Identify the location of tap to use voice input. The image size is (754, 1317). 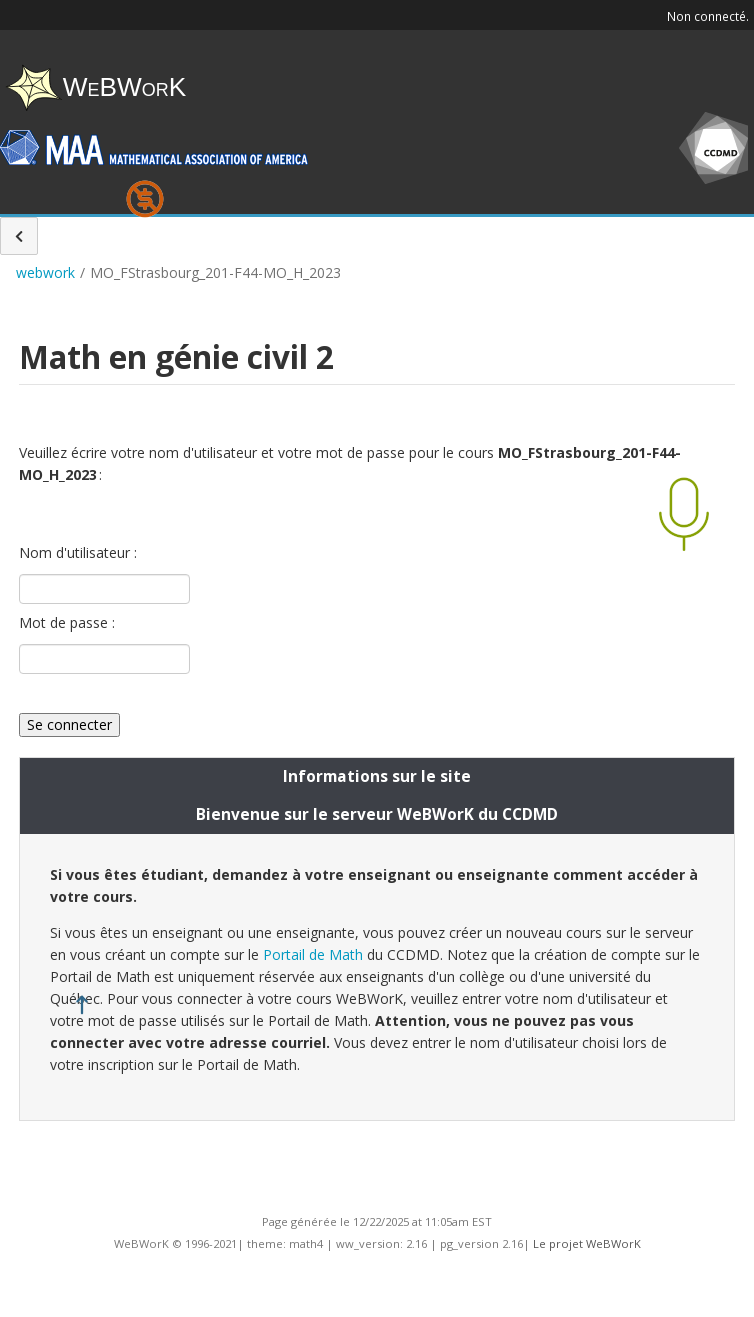
(684, 513).